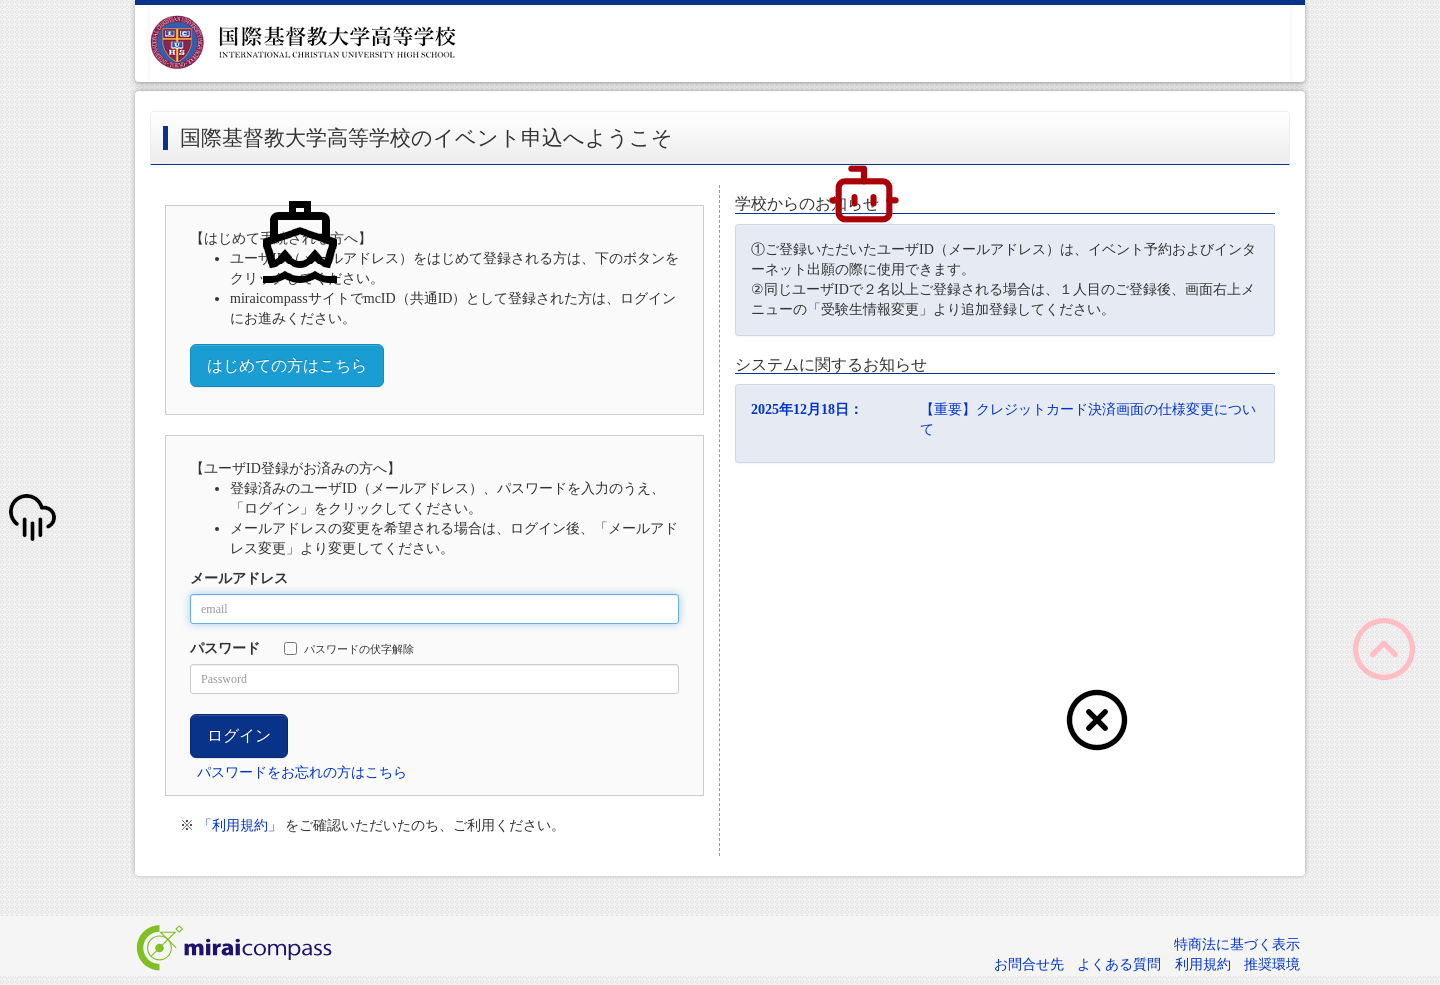 Image resolution: width=1440 pixels, height=985 pixels. What do you see at coordinates (1384, 649) in the screenshot?
I see `scroll to top of page` at bounding box center [1384, 649].